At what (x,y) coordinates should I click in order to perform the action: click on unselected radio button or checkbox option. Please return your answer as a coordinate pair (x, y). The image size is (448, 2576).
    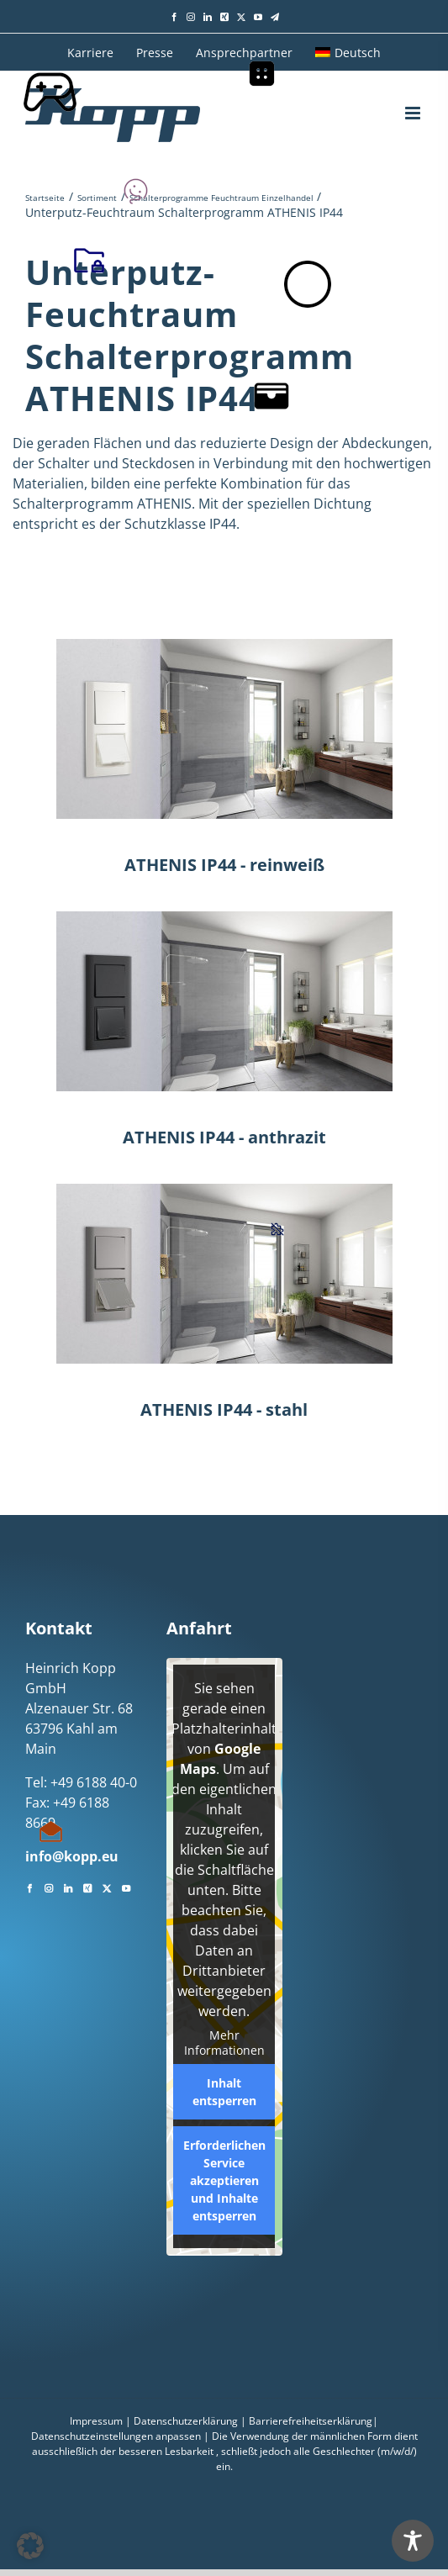
    Looking at the image, I should click on (308, 284).